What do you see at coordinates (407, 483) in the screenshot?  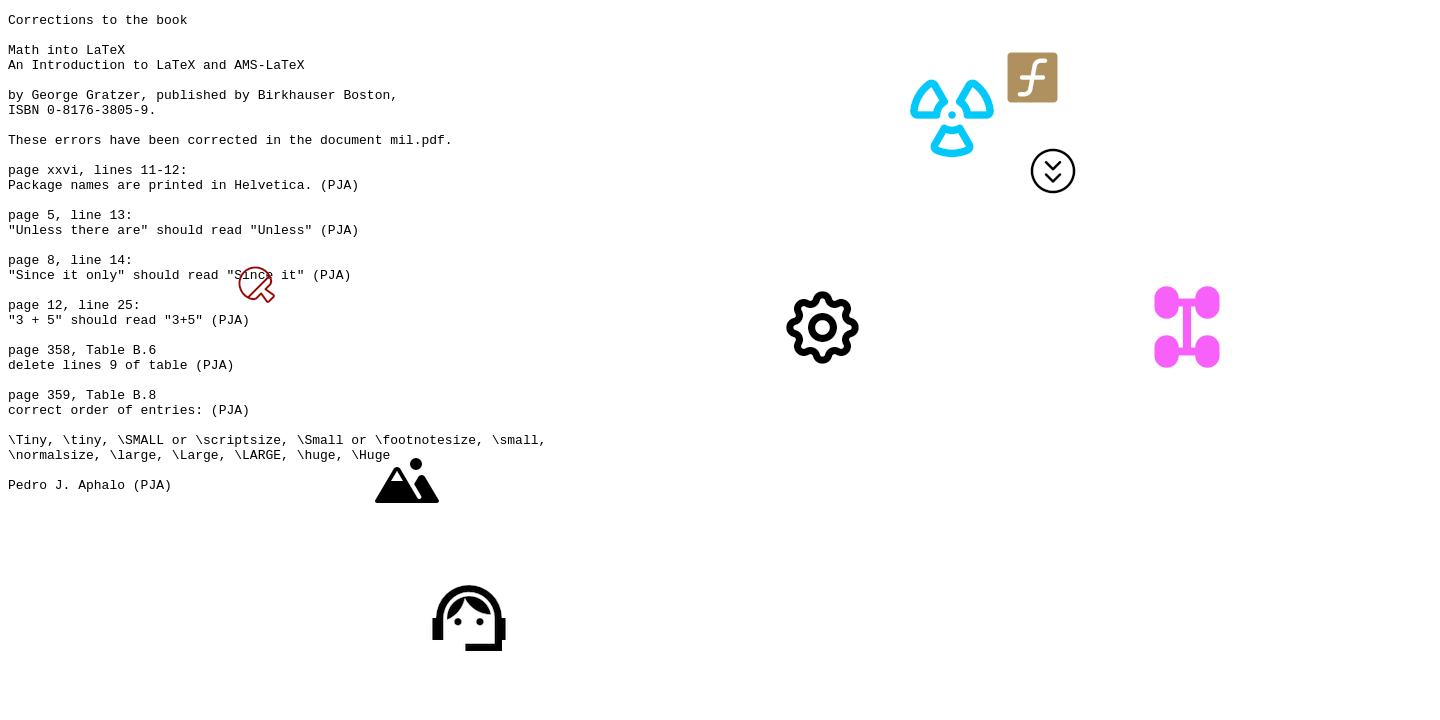 I see `view landscape or nature photos` at bounding box center [407, 483].